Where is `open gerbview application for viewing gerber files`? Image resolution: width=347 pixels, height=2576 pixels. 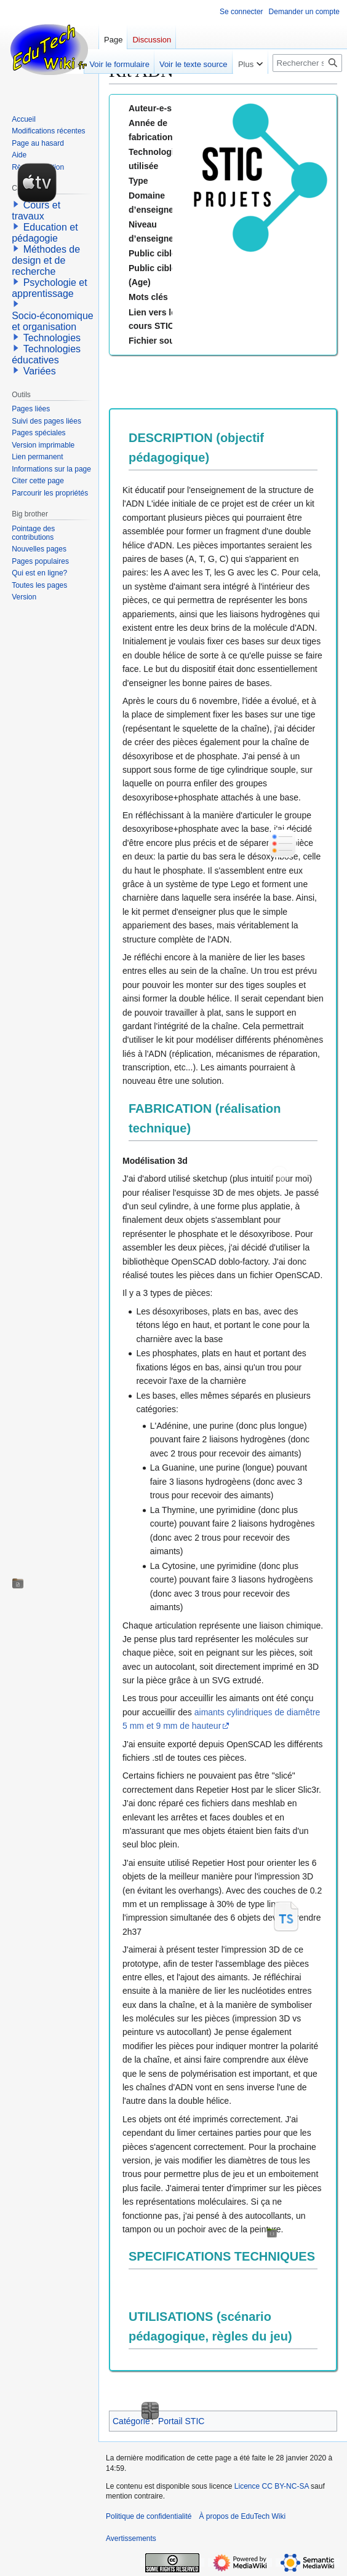
open gerbview application for viewing gerber files is located at coordinates (150, 2411).